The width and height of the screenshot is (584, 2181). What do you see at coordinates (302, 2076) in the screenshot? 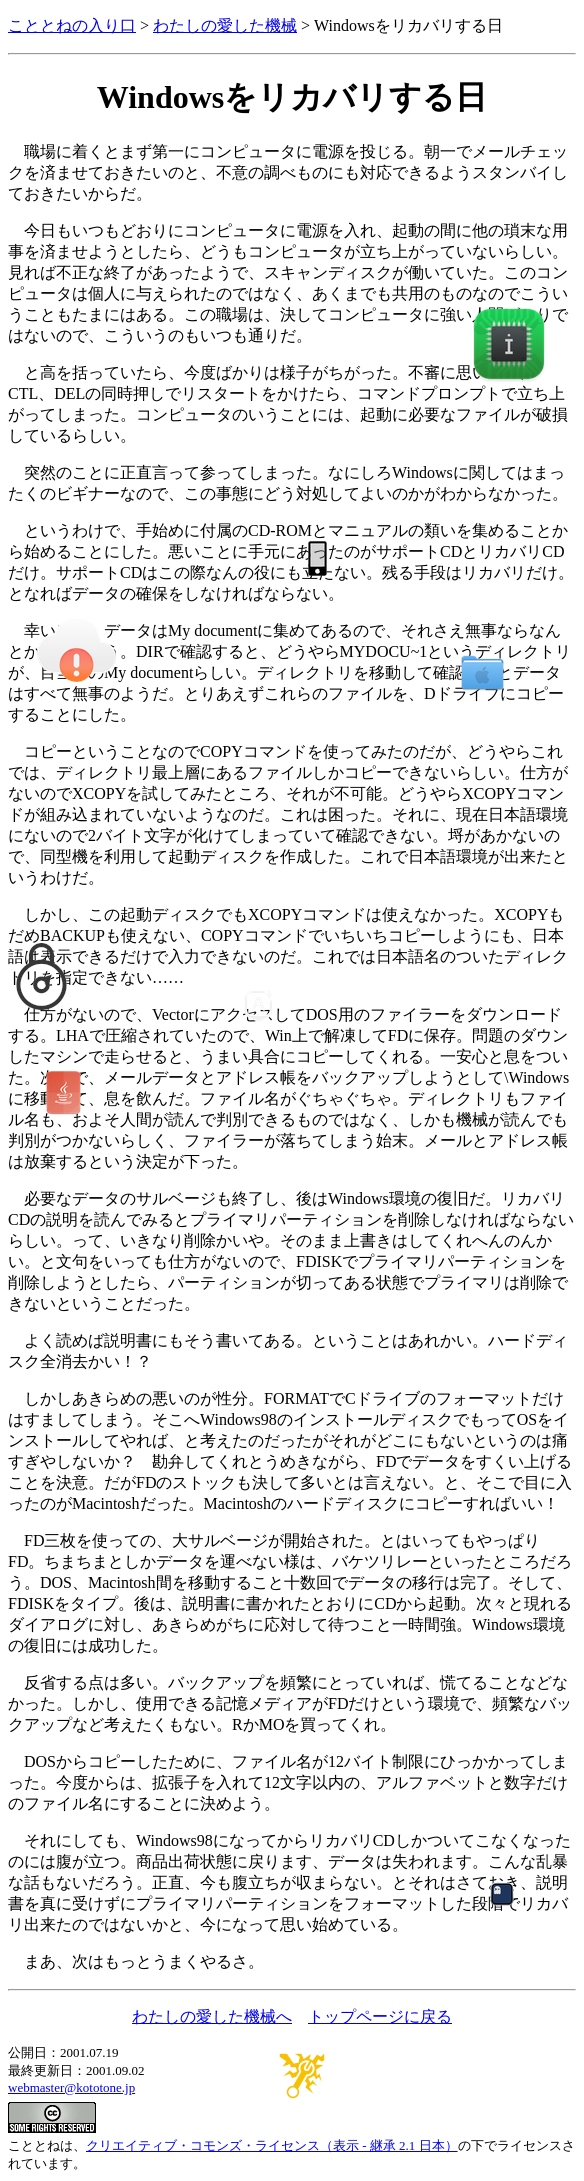
I see `access quick repair or maintenance tools` at bounding box center [302, 2076].